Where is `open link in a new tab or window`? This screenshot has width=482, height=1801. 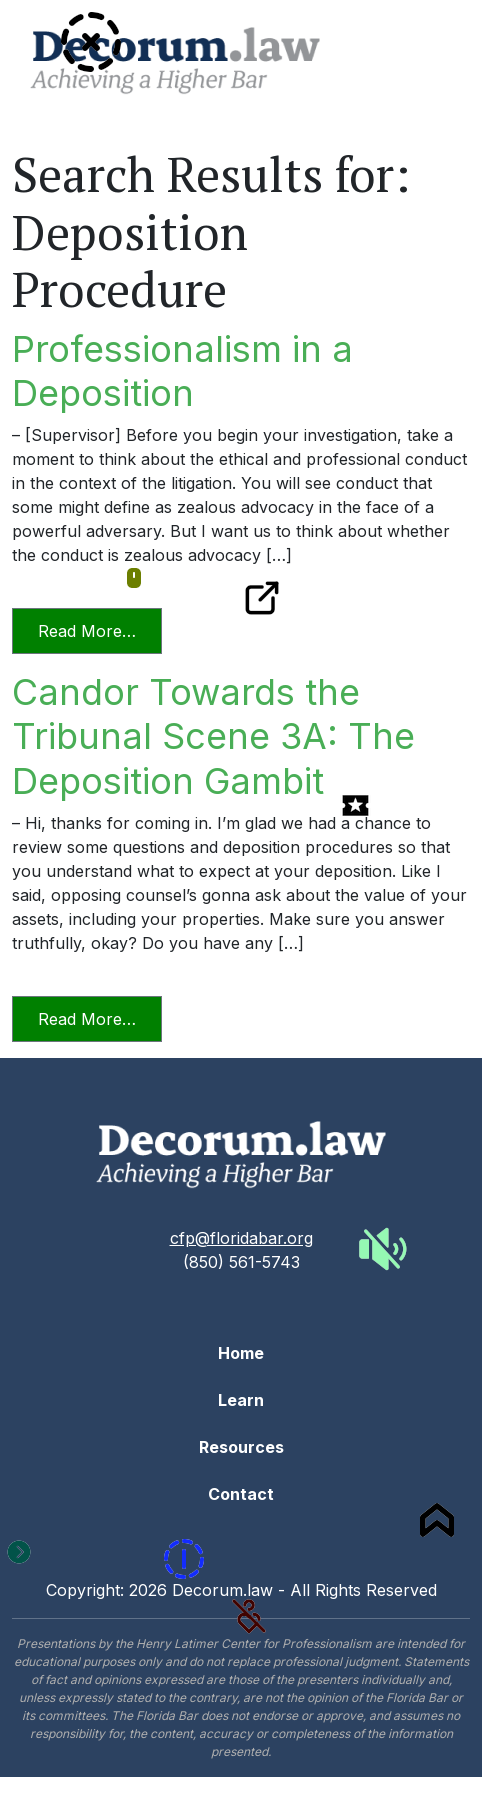 open link in a new tab or window is located at coordinates (262, 598).